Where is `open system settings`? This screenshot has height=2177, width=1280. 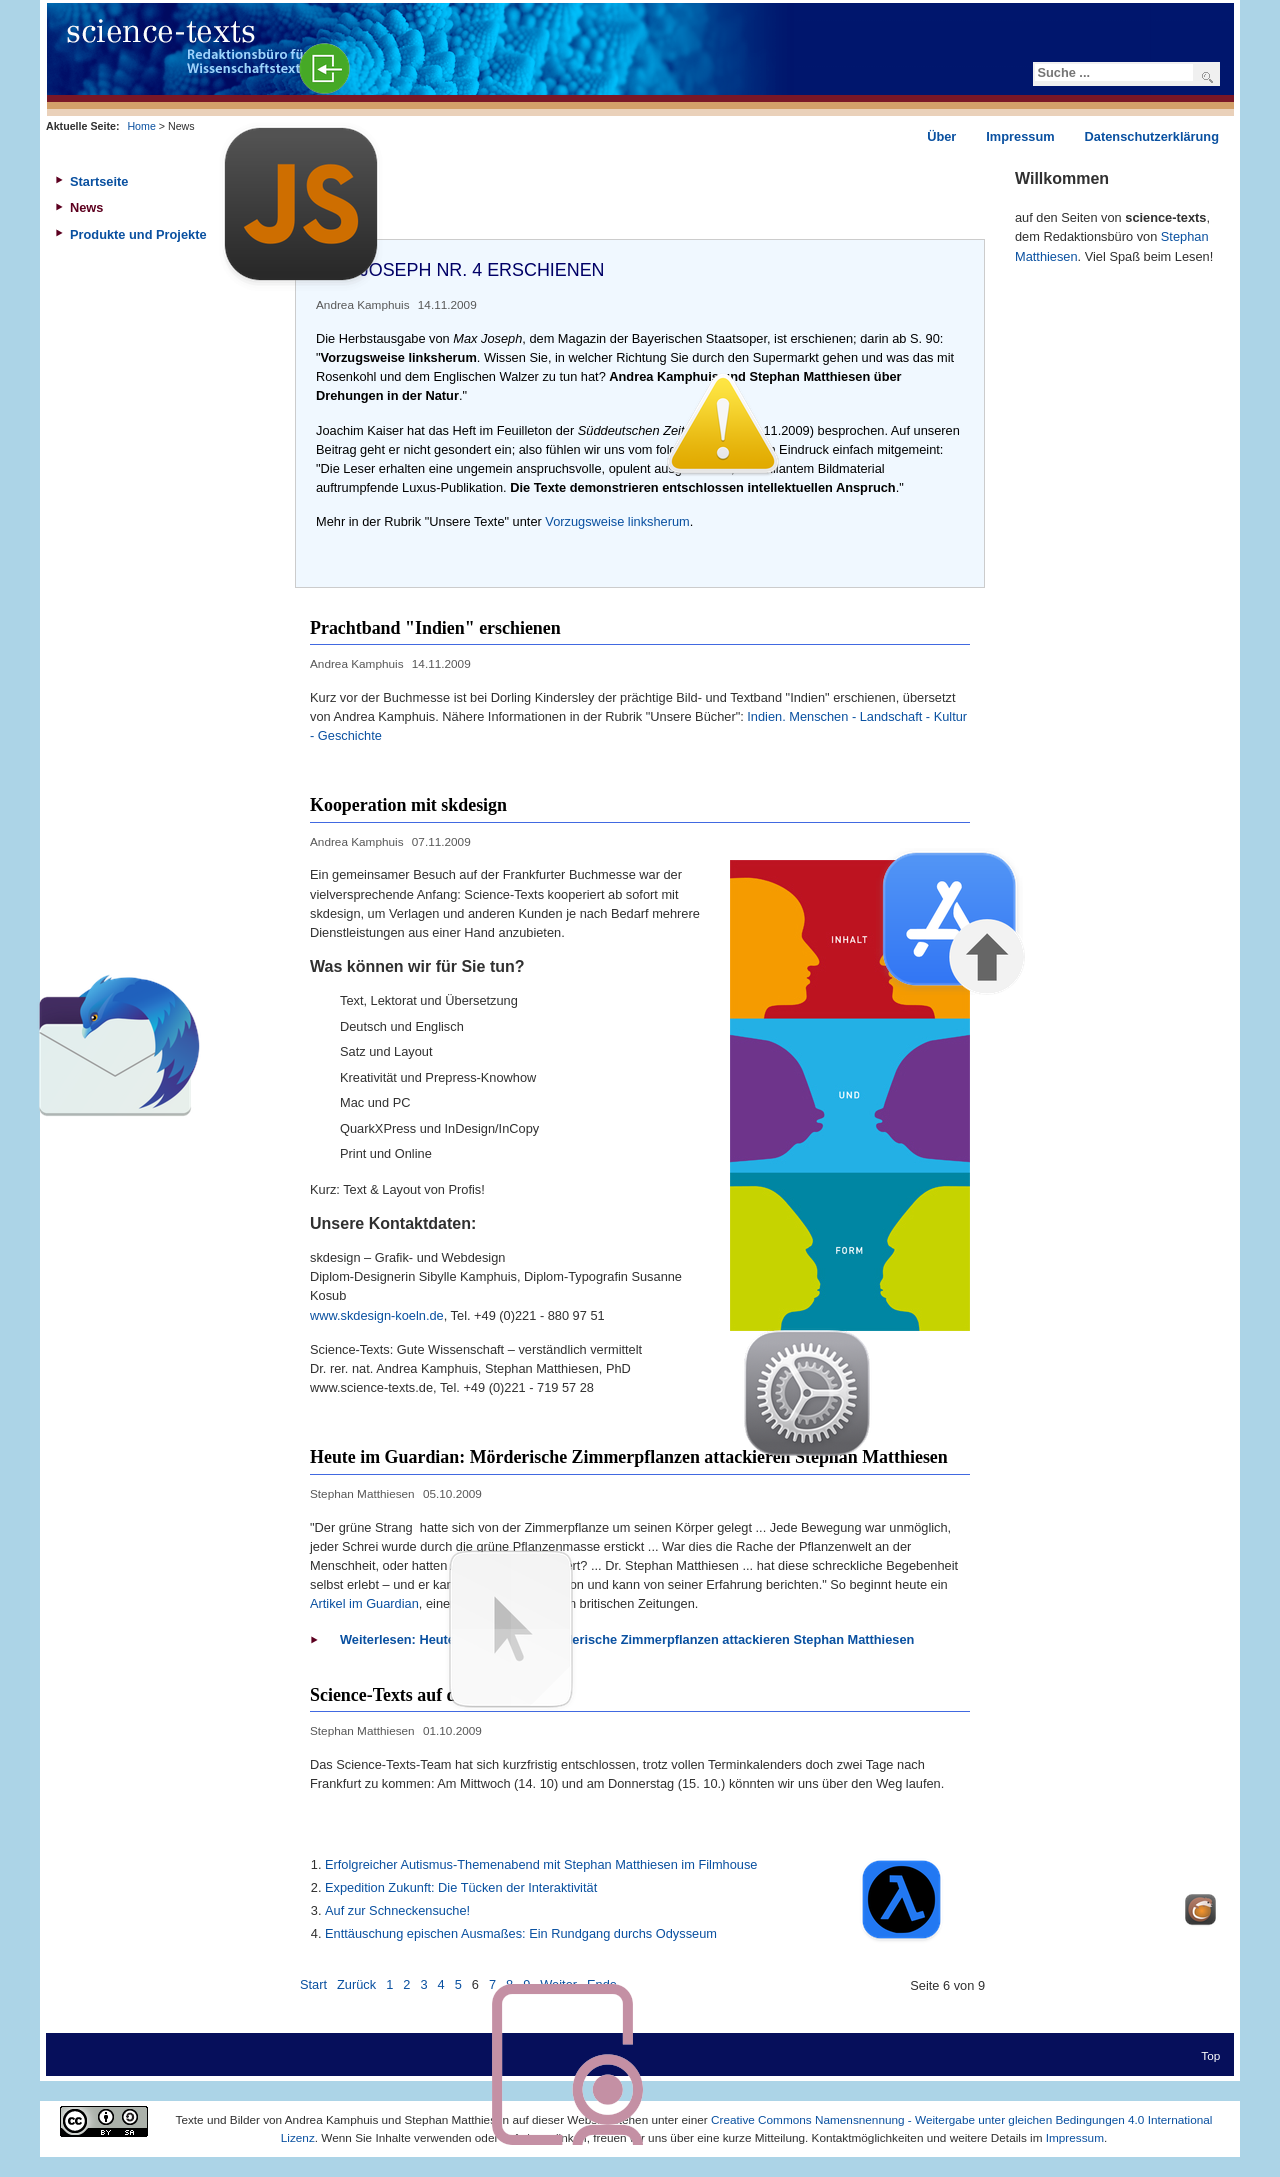 open system settings is located at coordinates (807, 1393).